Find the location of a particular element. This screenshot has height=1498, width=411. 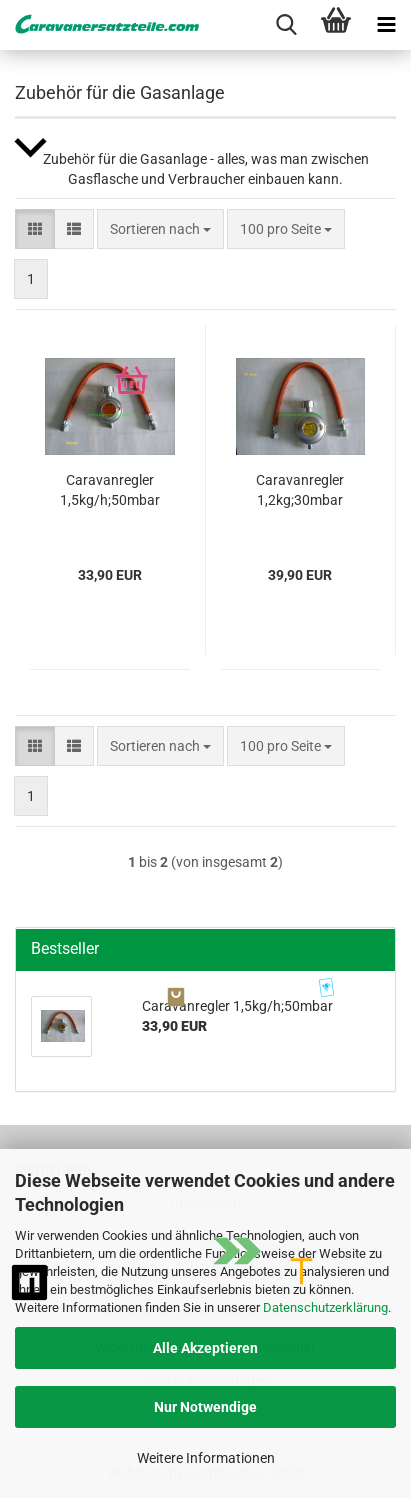

view your shopping bag is located at coordinates (176, 997).